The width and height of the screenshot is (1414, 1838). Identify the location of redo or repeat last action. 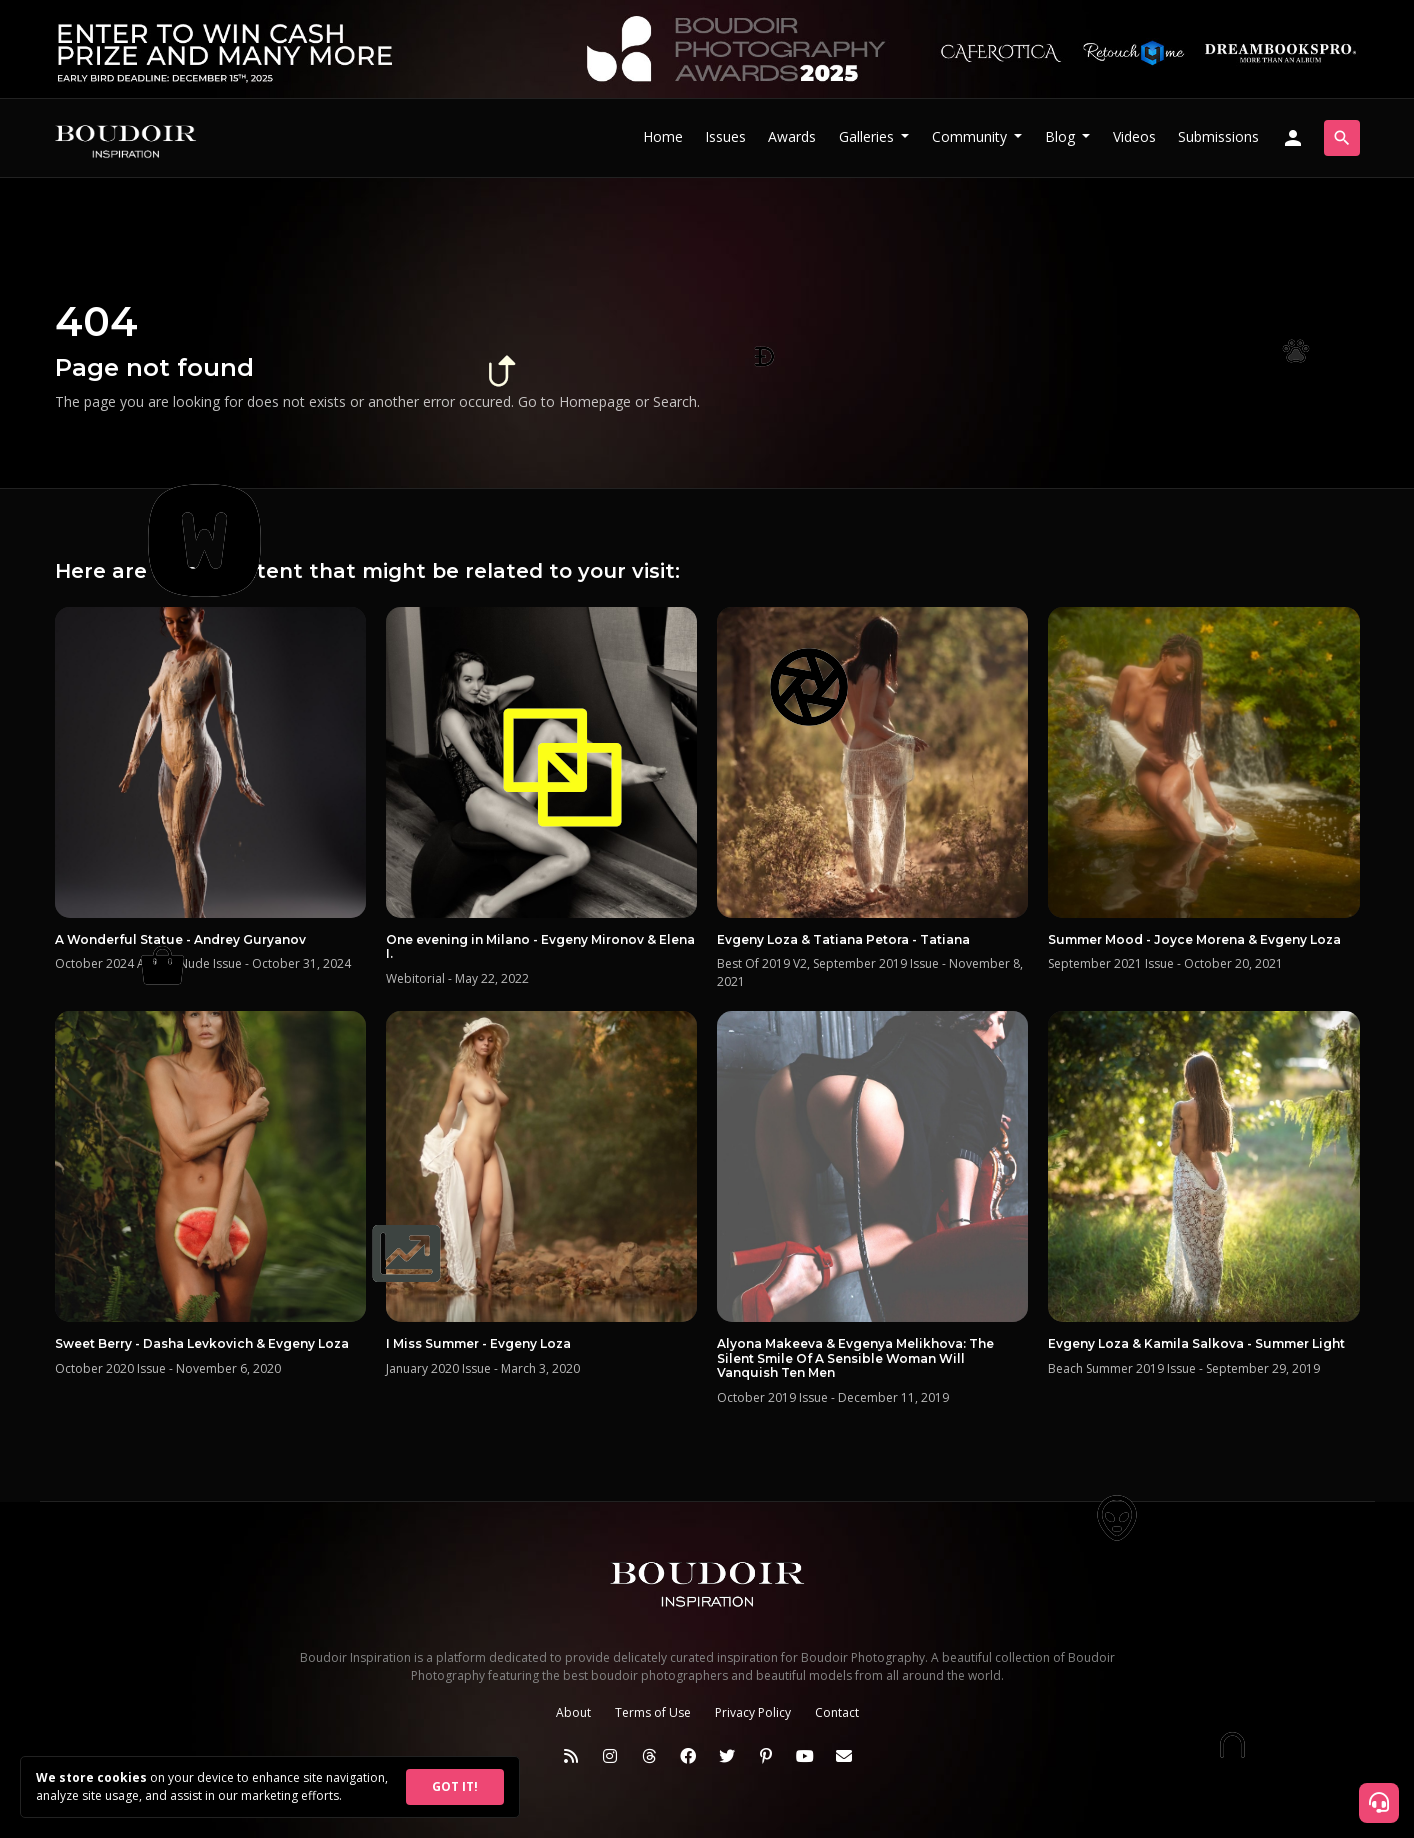
(501, 371).